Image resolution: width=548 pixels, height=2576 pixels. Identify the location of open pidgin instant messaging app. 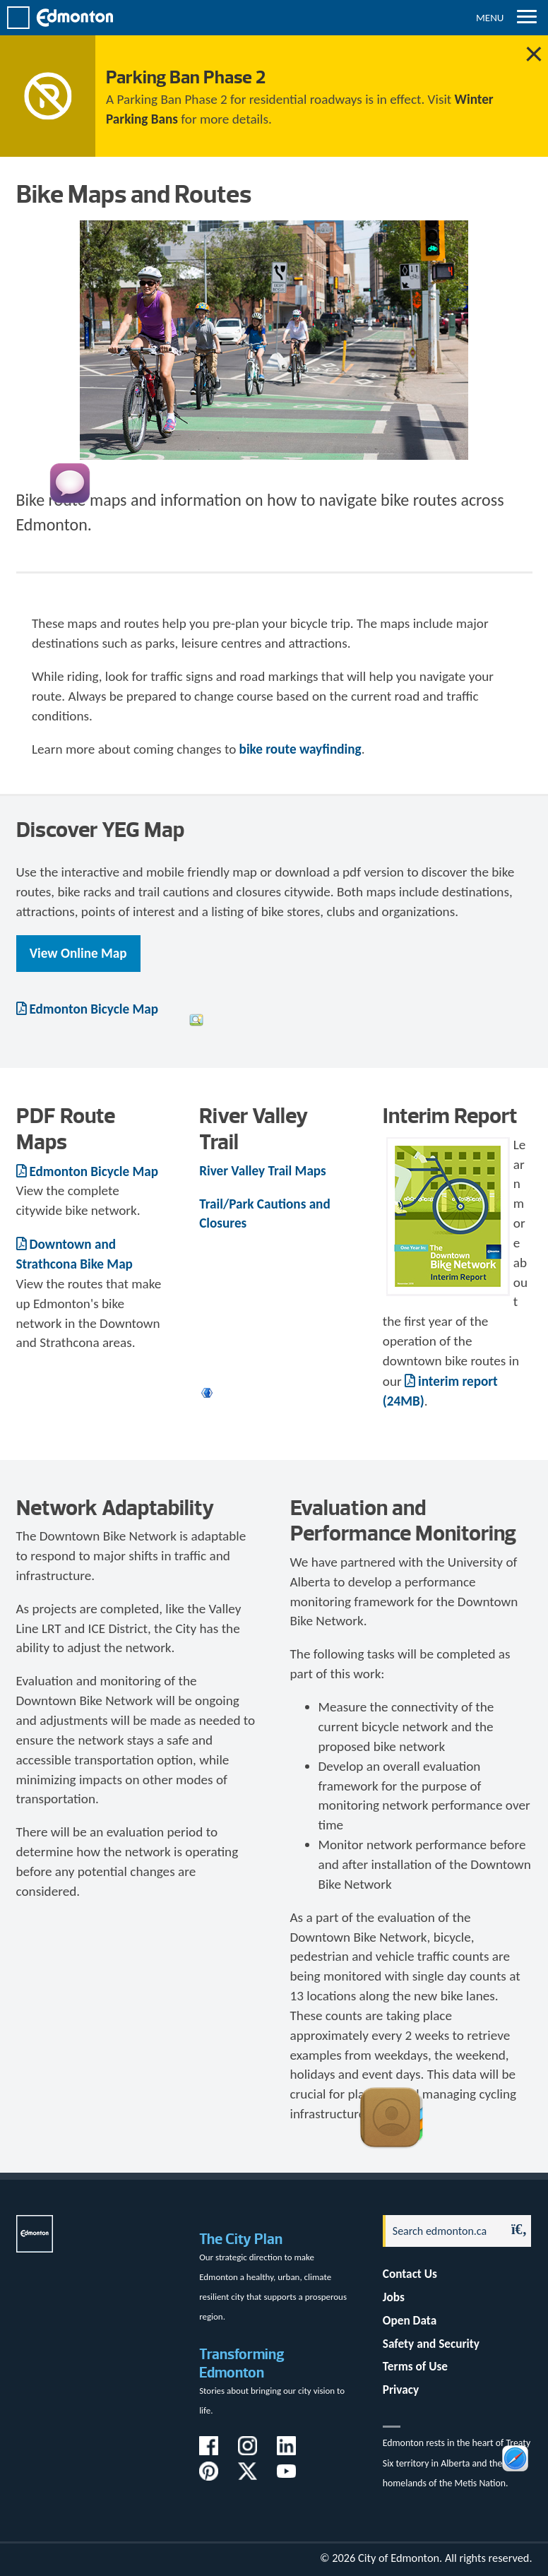
(70, 483).